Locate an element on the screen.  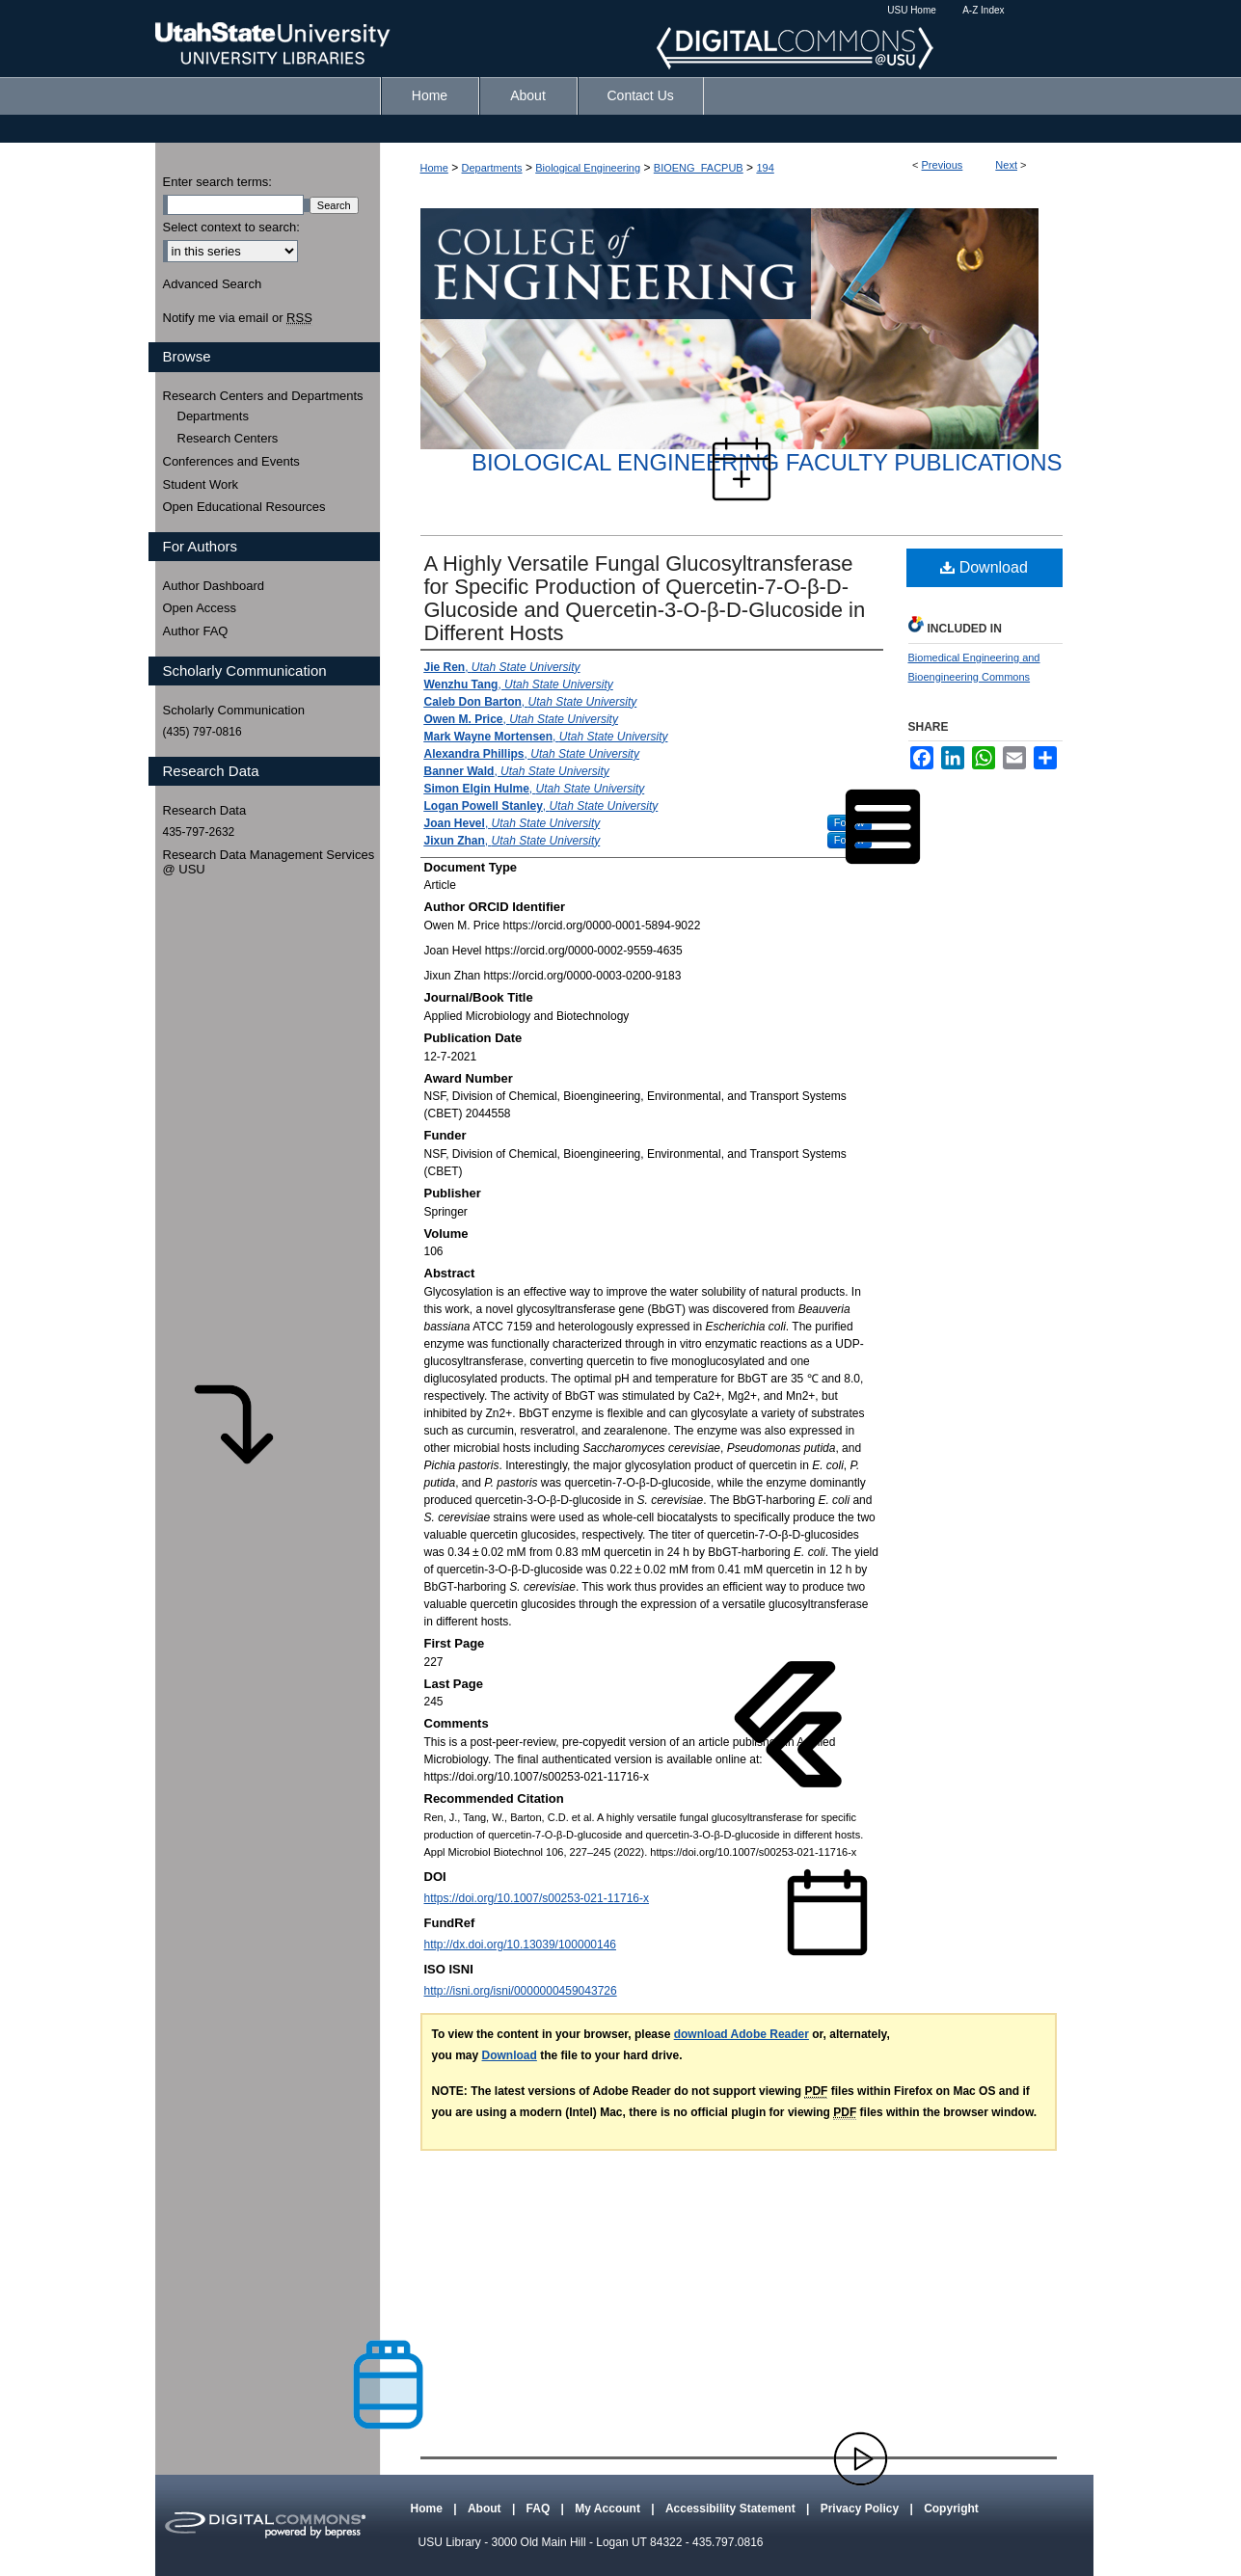
view or open calendar is located at coordinates (827, 1916).